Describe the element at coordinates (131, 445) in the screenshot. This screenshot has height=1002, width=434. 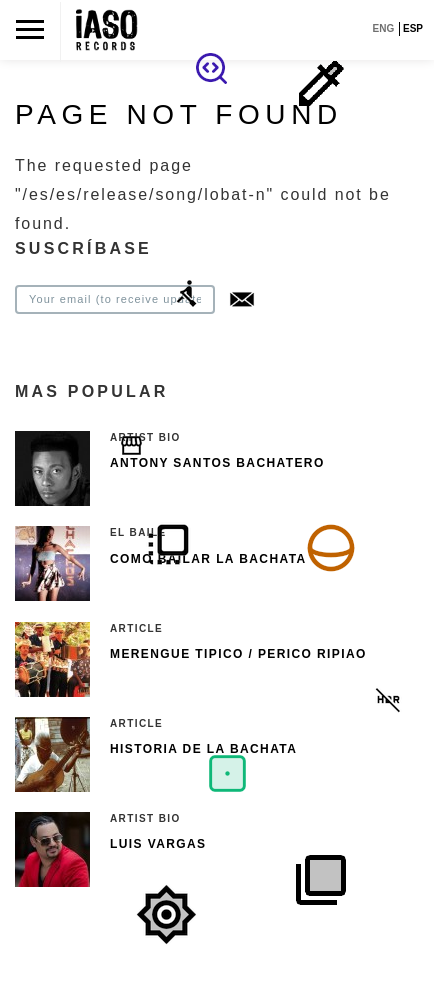
I see `browse or access the marketplace` at that location.